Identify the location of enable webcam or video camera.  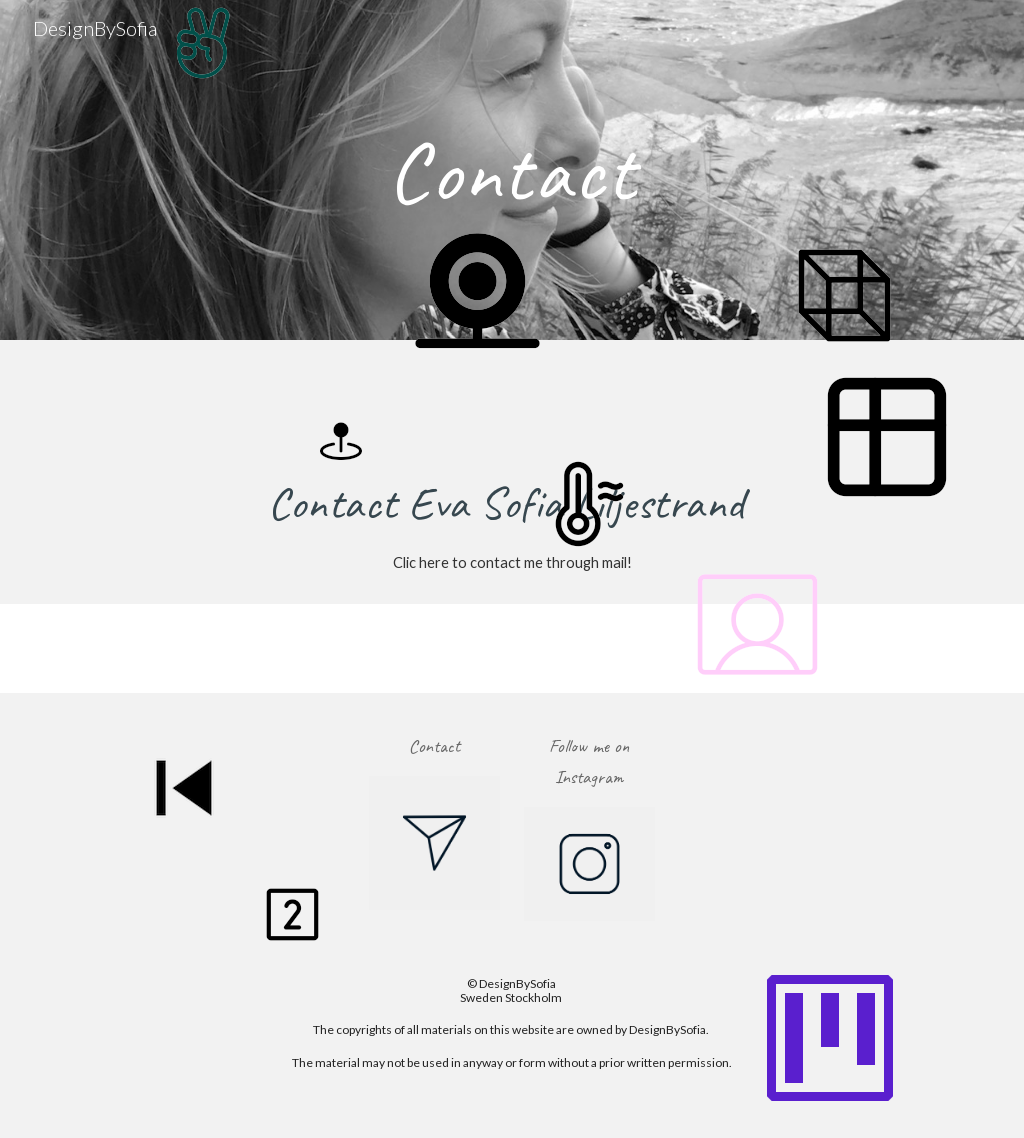
(477, 295).